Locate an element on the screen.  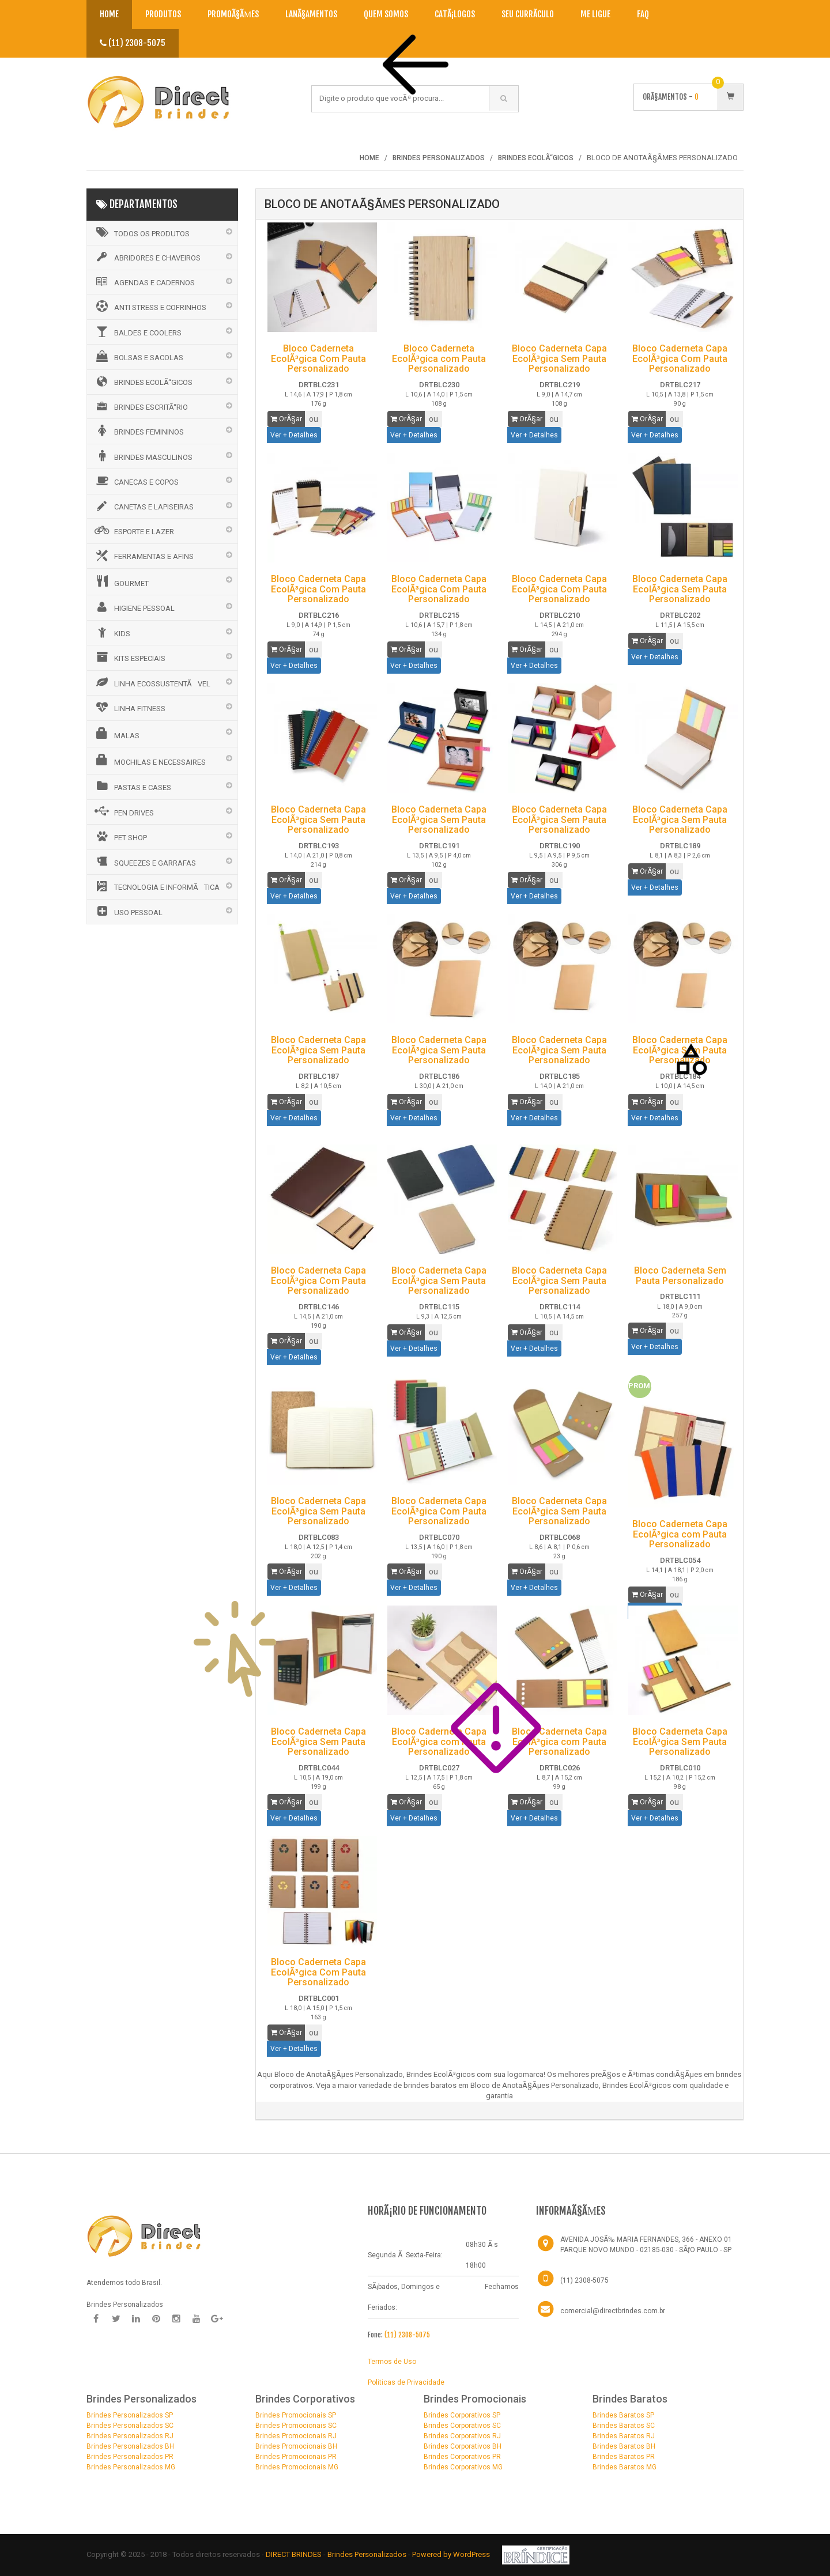
go back to the previous screen is located at coordinates (416, 65).